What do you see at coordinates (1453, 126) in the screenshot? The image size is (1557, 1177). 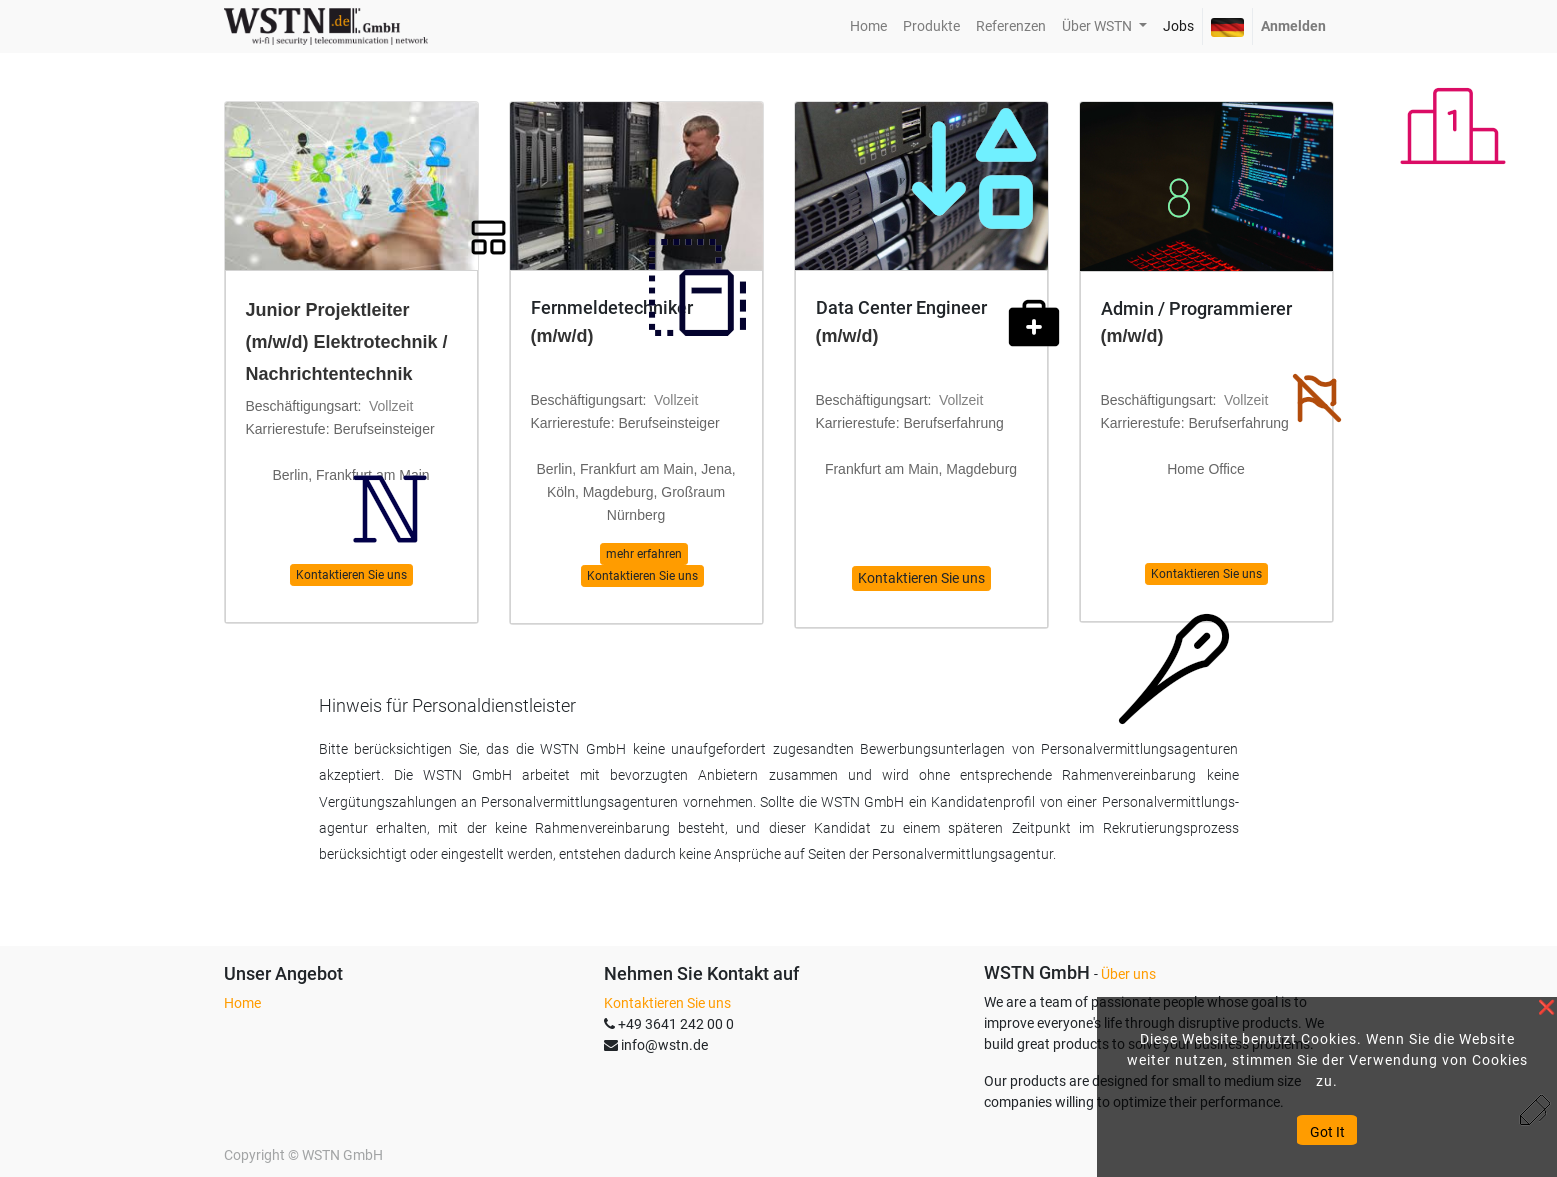 I see `view leaderboard rankings` at bounding box center [1453, 126].